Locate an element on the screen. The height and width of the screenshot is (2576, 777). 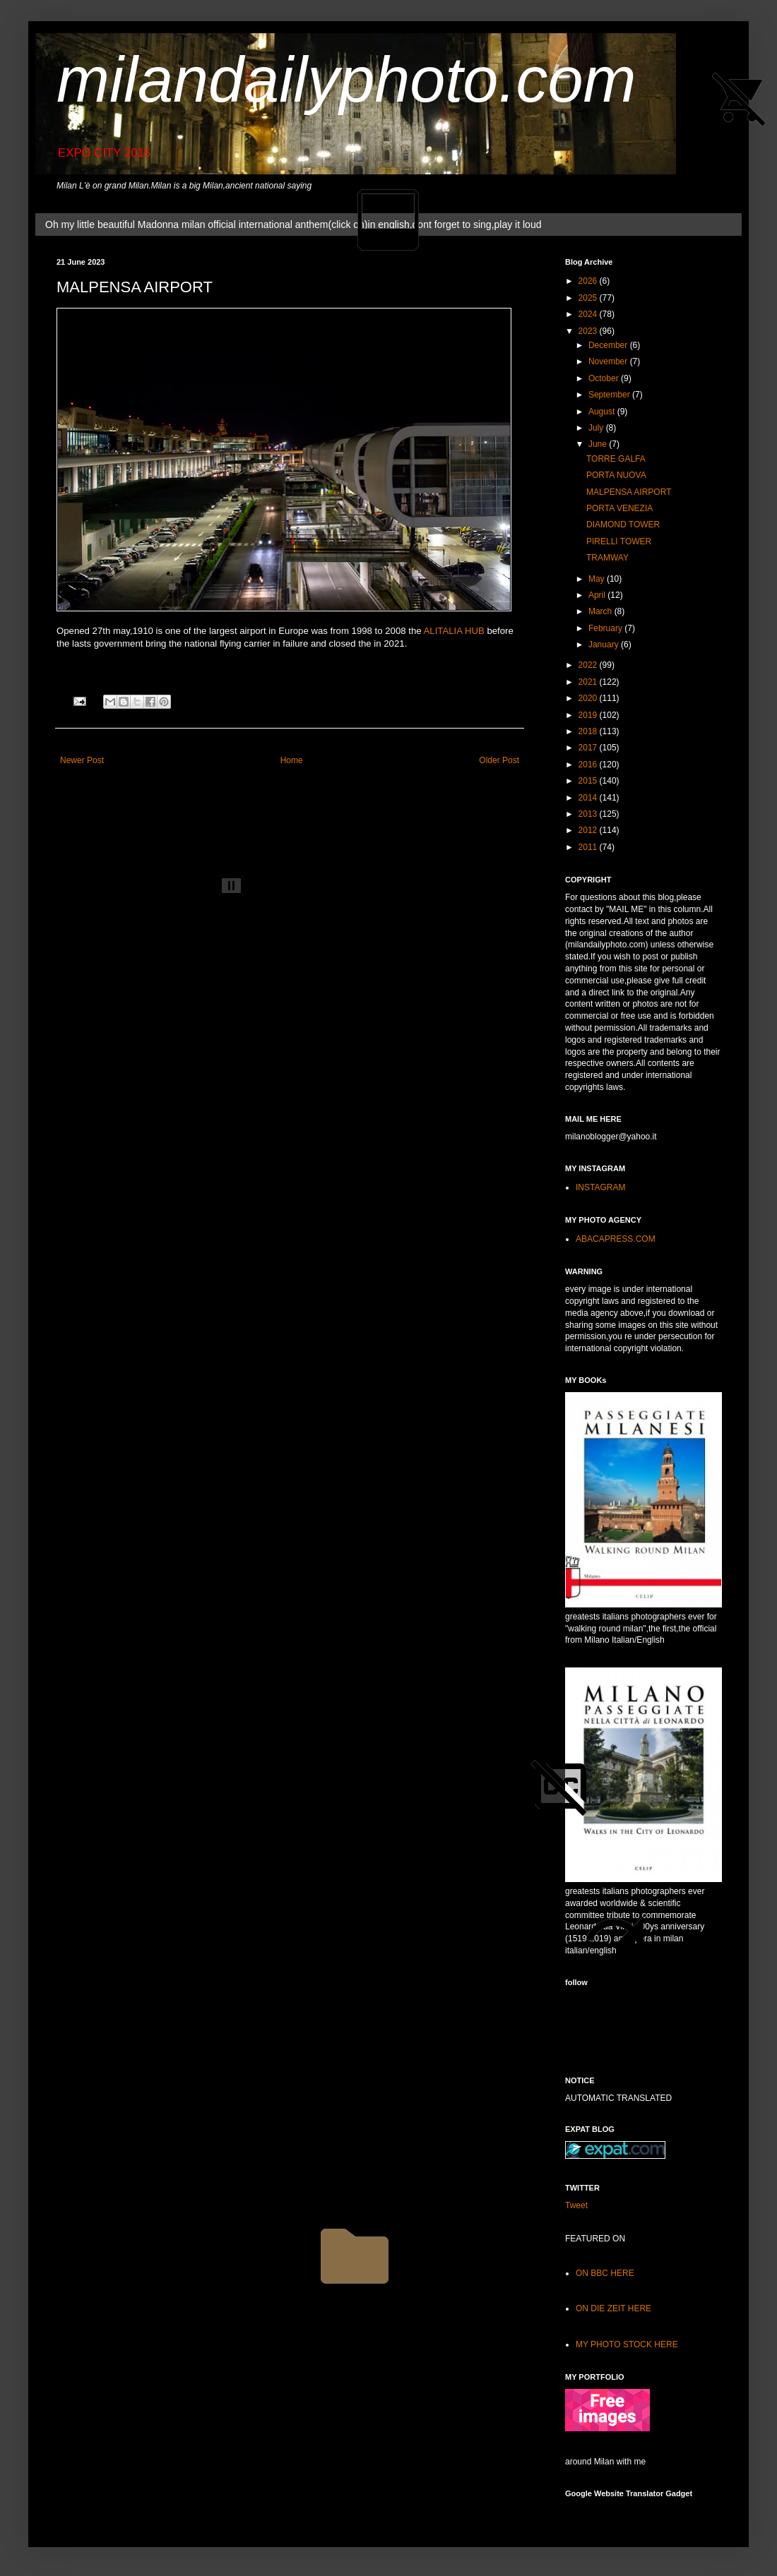
remove item from shopping cart is located at coordinates (740, 98).